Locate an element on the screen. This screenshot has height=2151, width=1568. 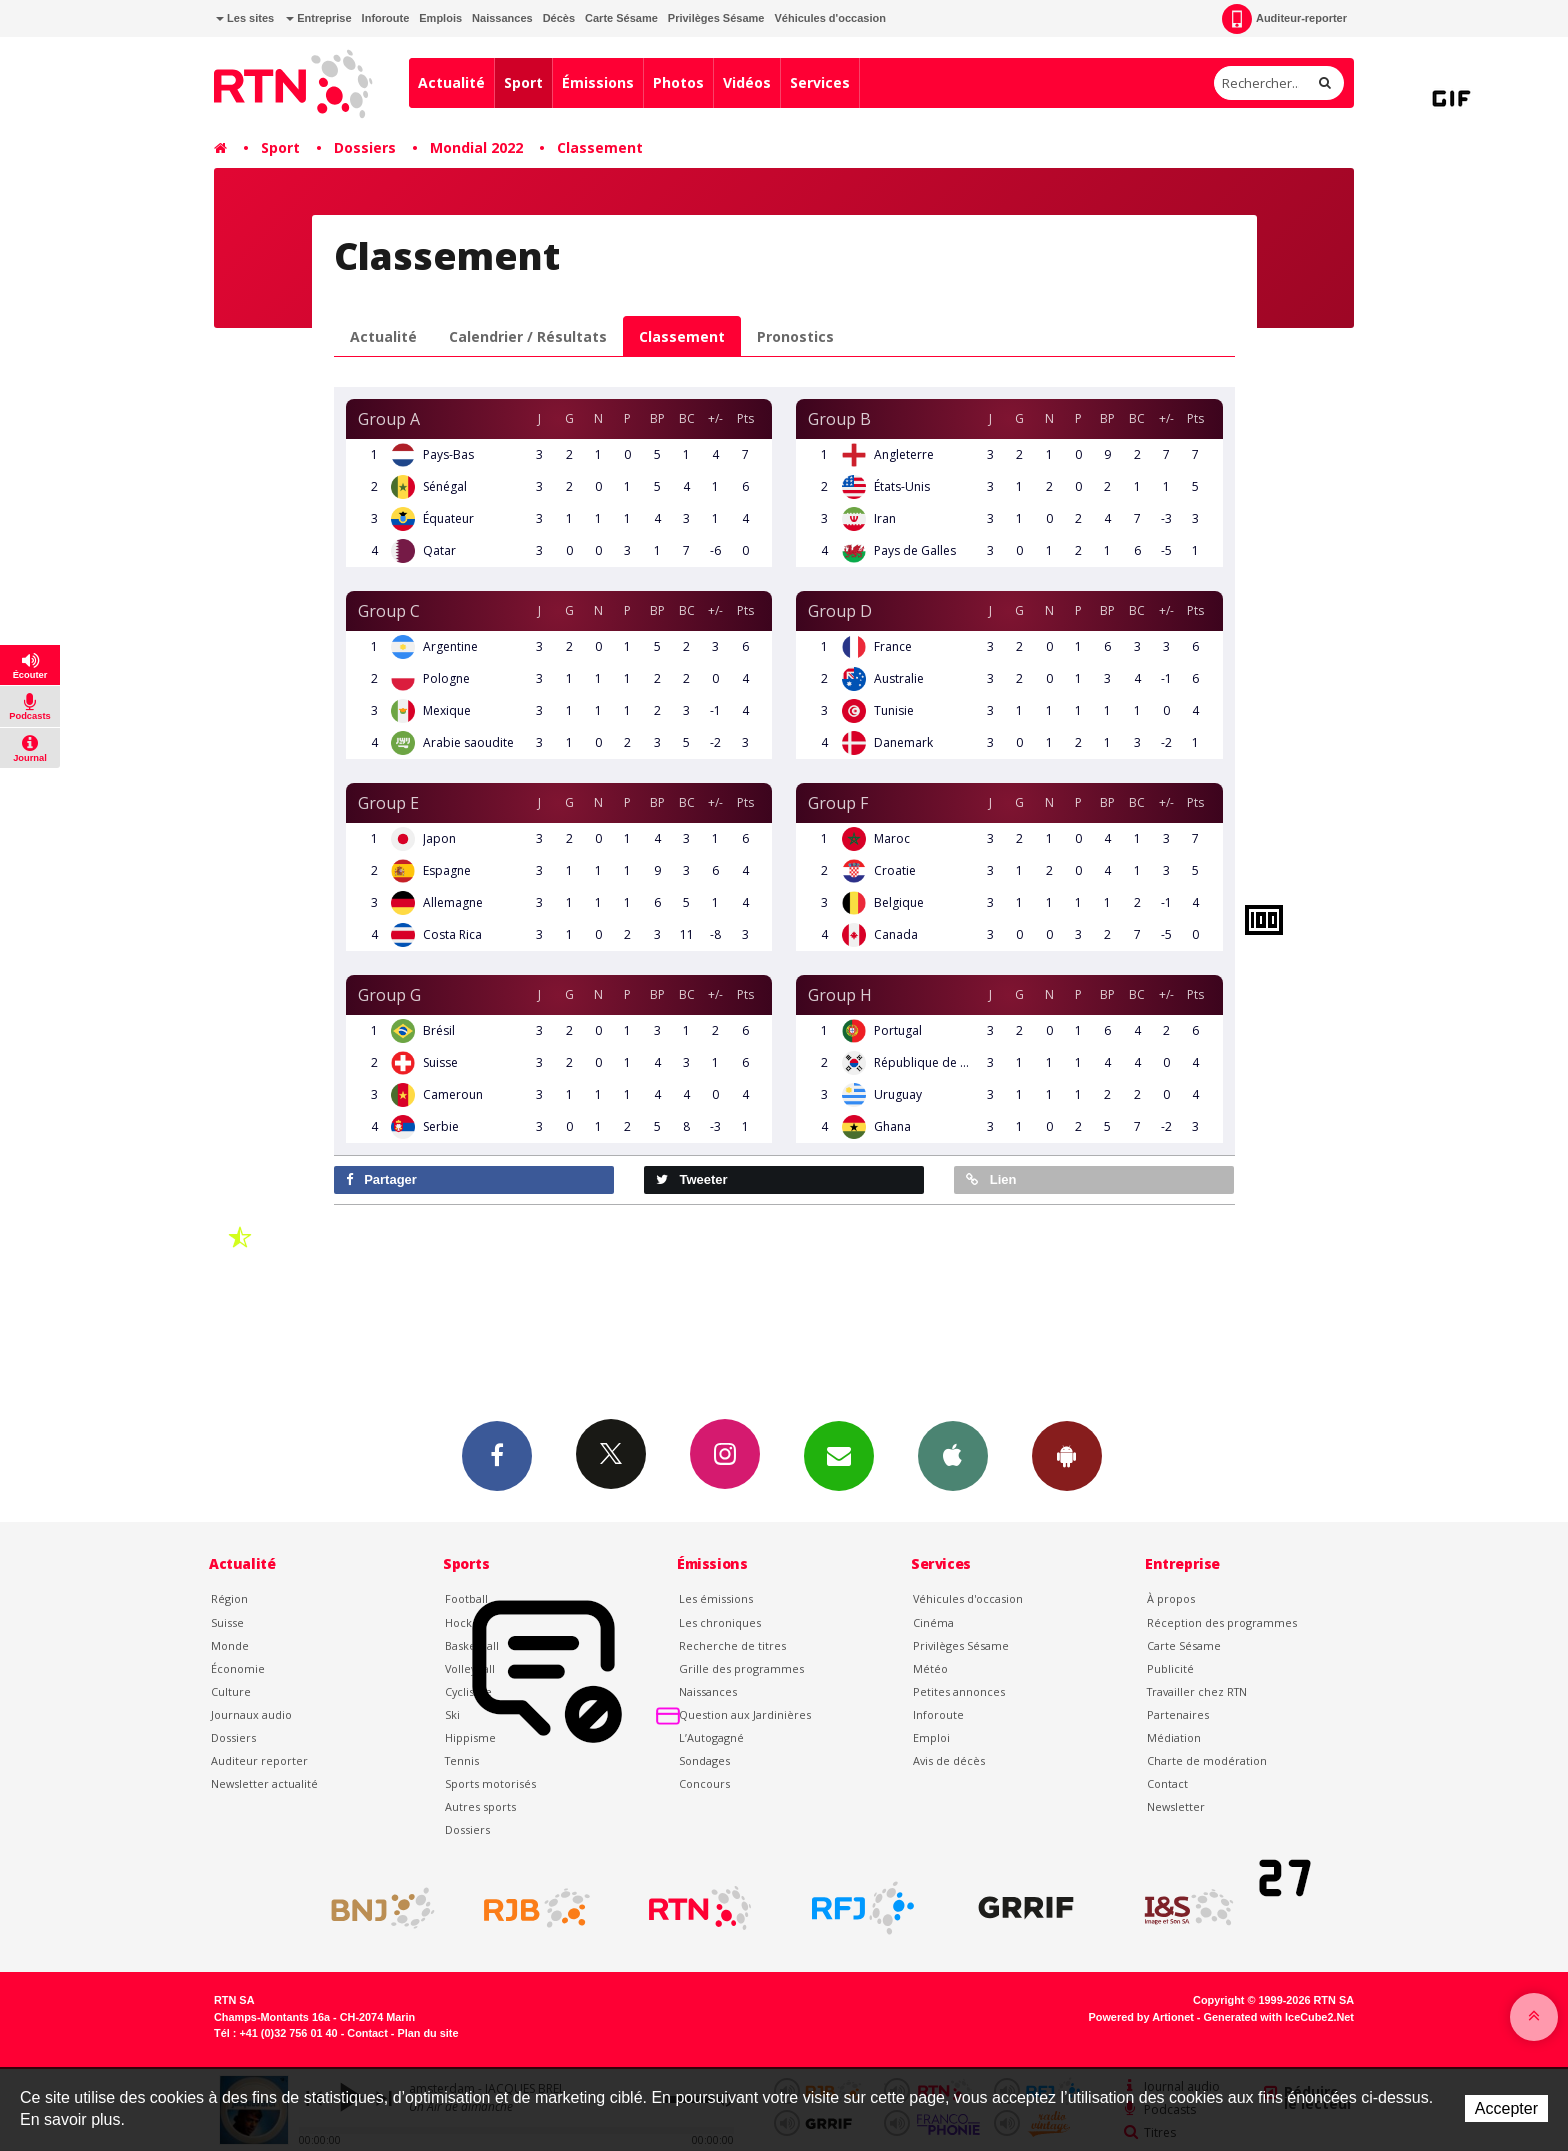
cancel or block a message is located at coordinates (543, 1664).